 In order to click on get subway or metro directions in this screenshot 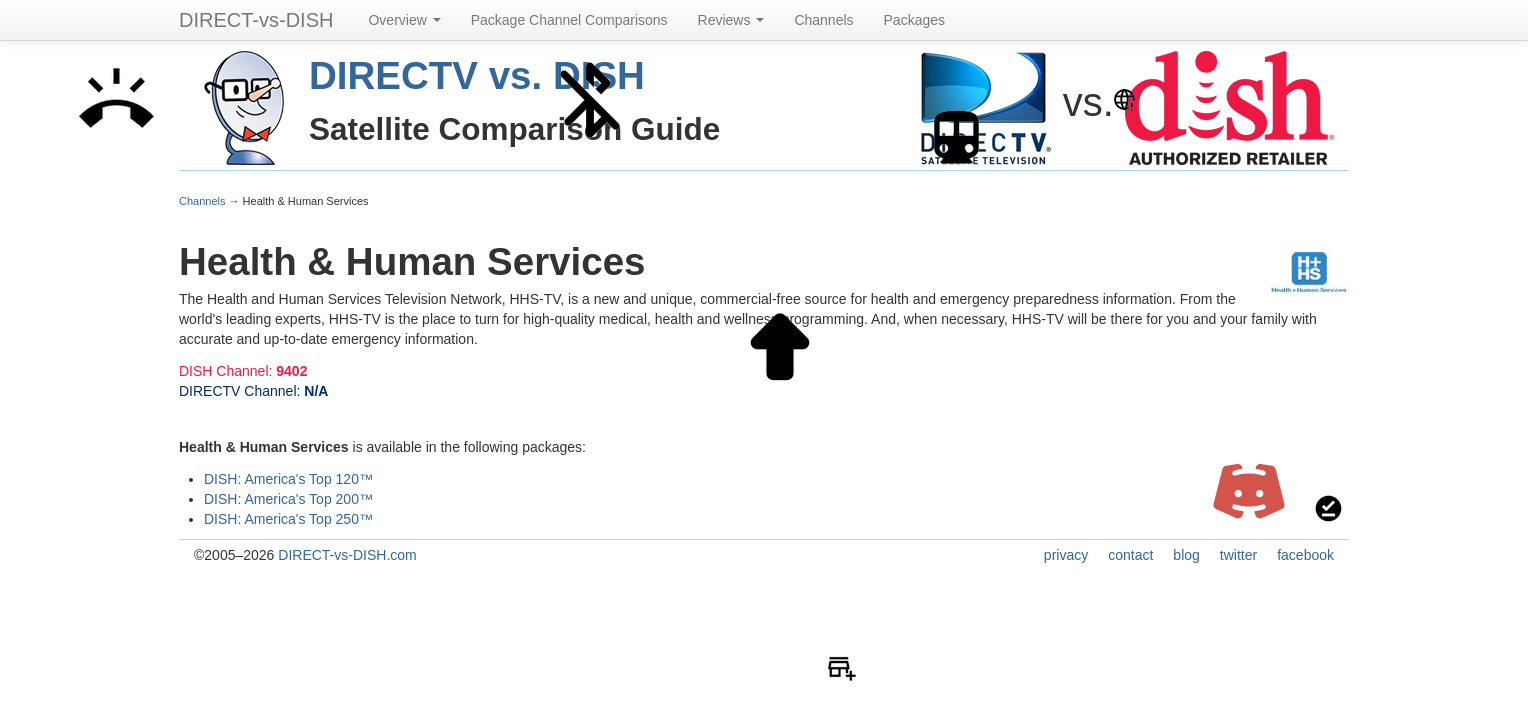, I will do `click(956, 138)`.